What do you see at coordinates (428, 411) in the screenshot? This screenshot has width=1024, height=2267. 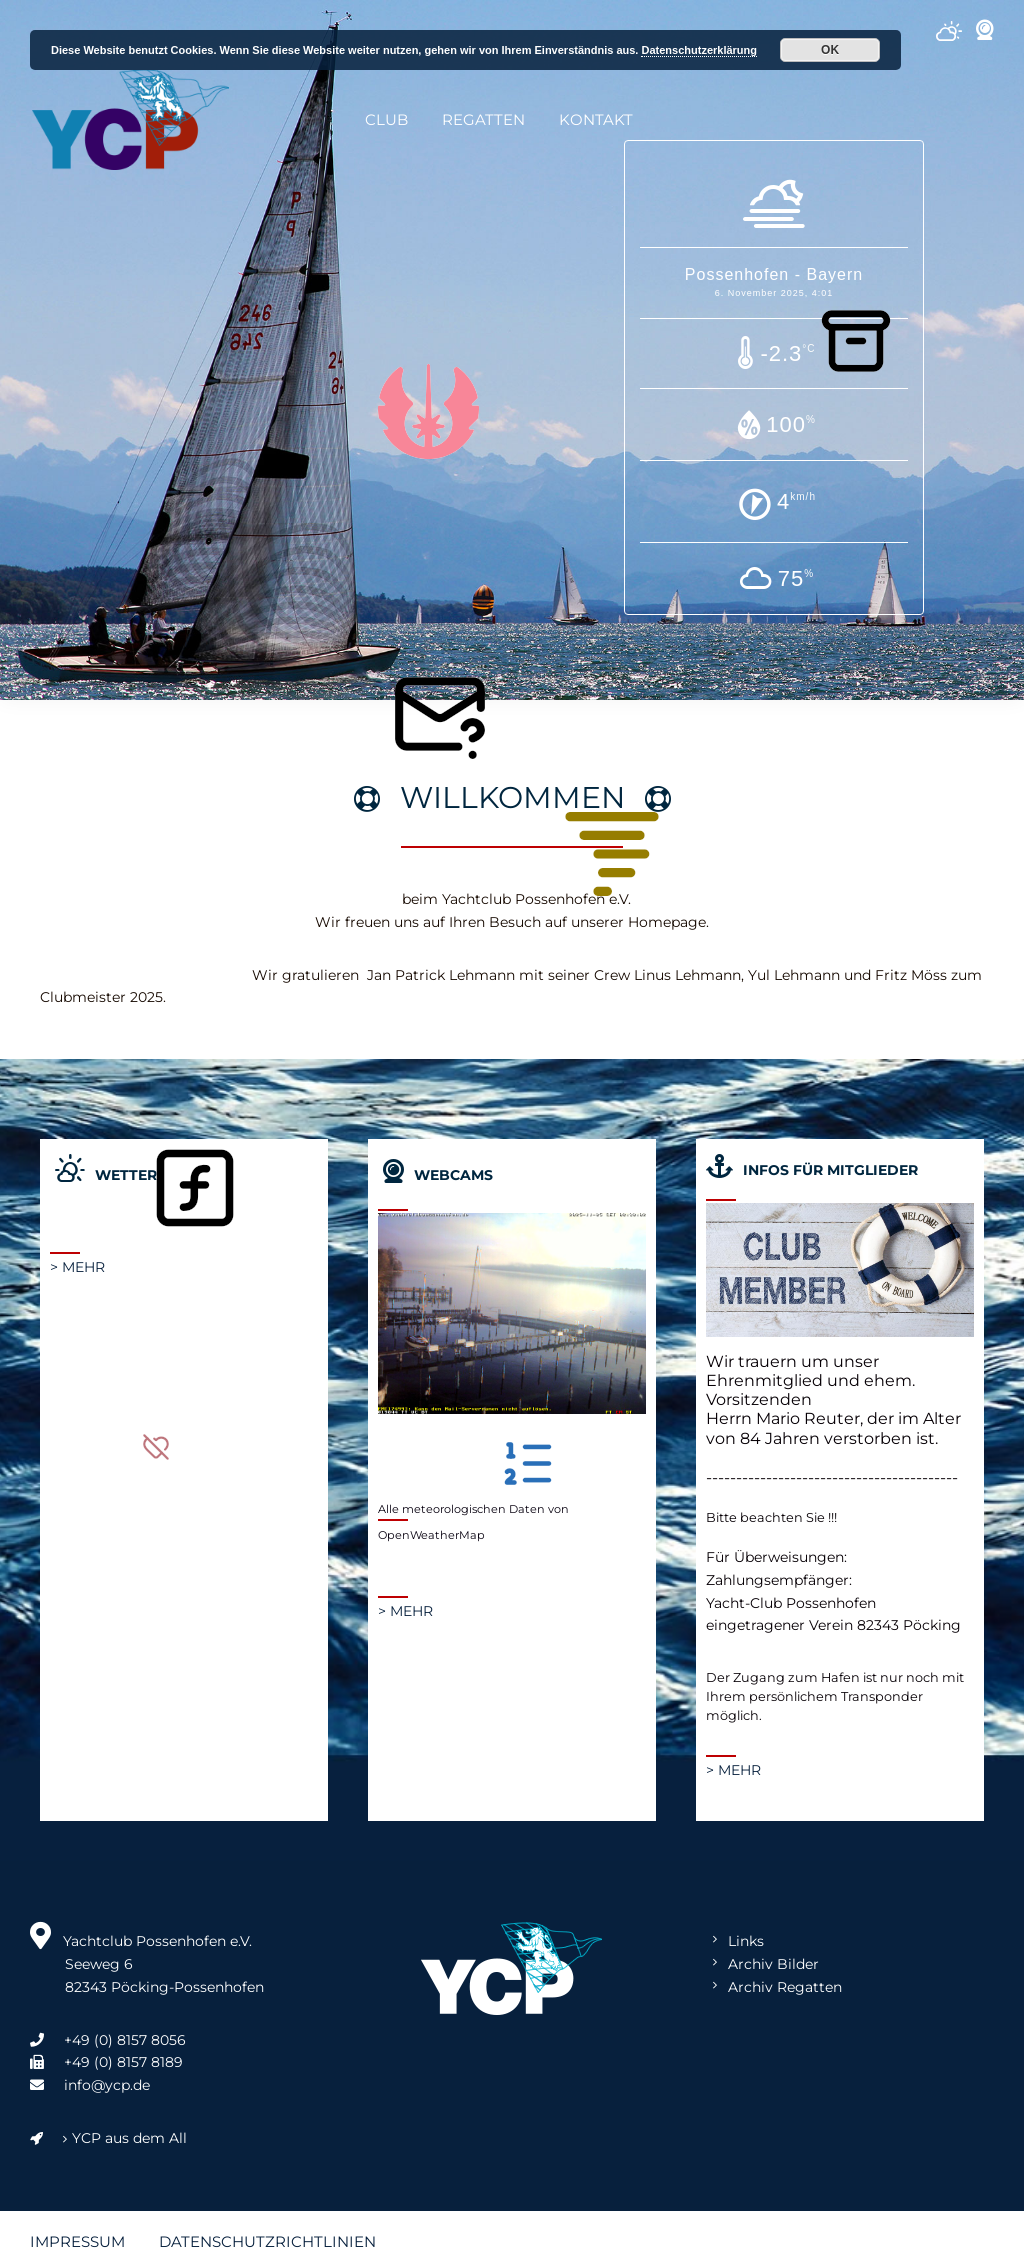 I see `indicates Jedi Order affiliation or Star Wars themed content` at bounding box center [428, 411].